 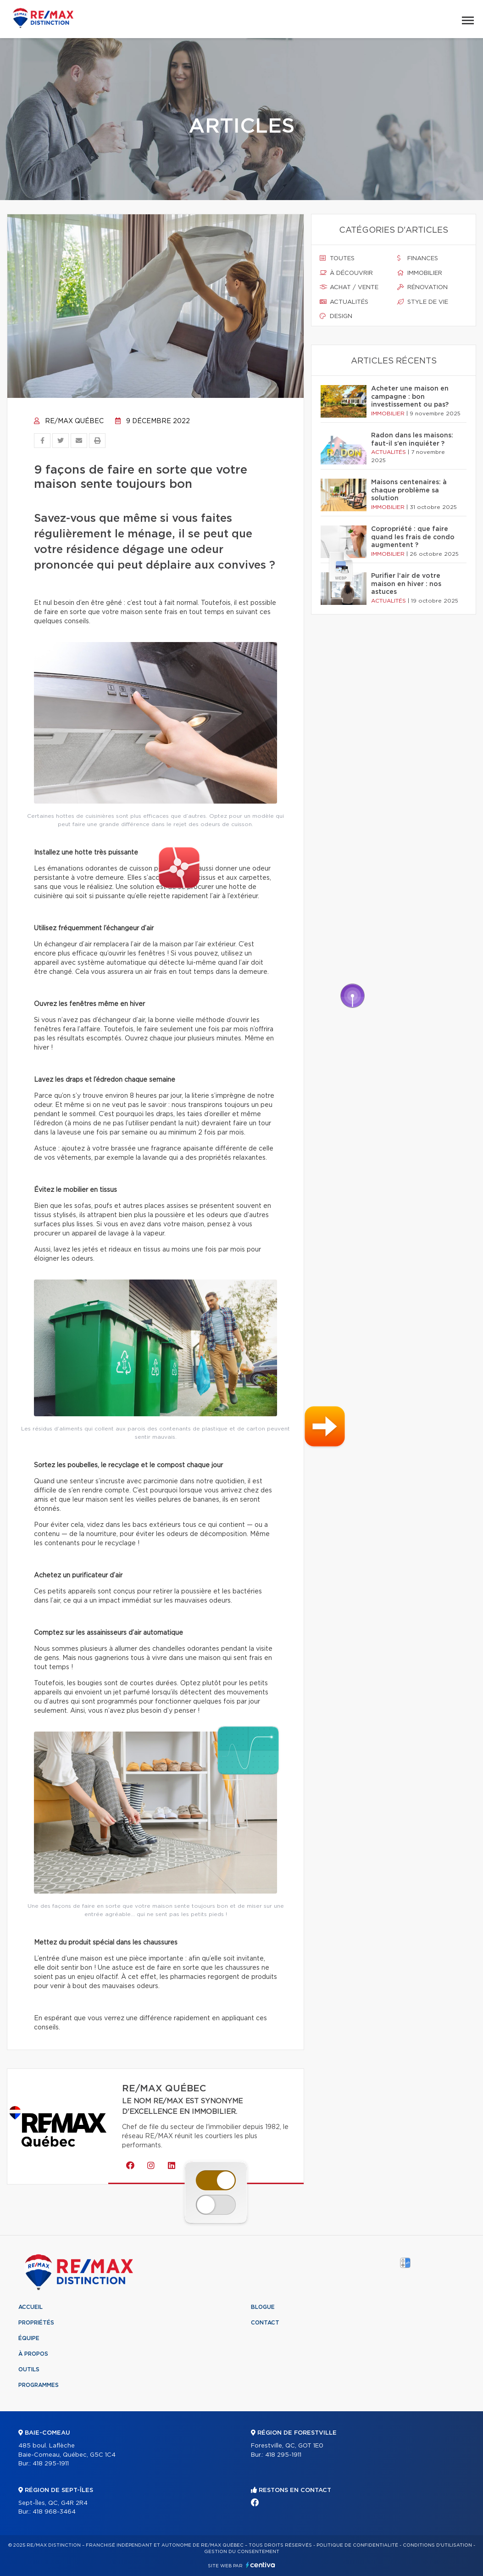 What do you see at coordinates (216, 2192) in the screenshot?
I see `open system tweaks or settings customization` at bounding box center [216, 2192].